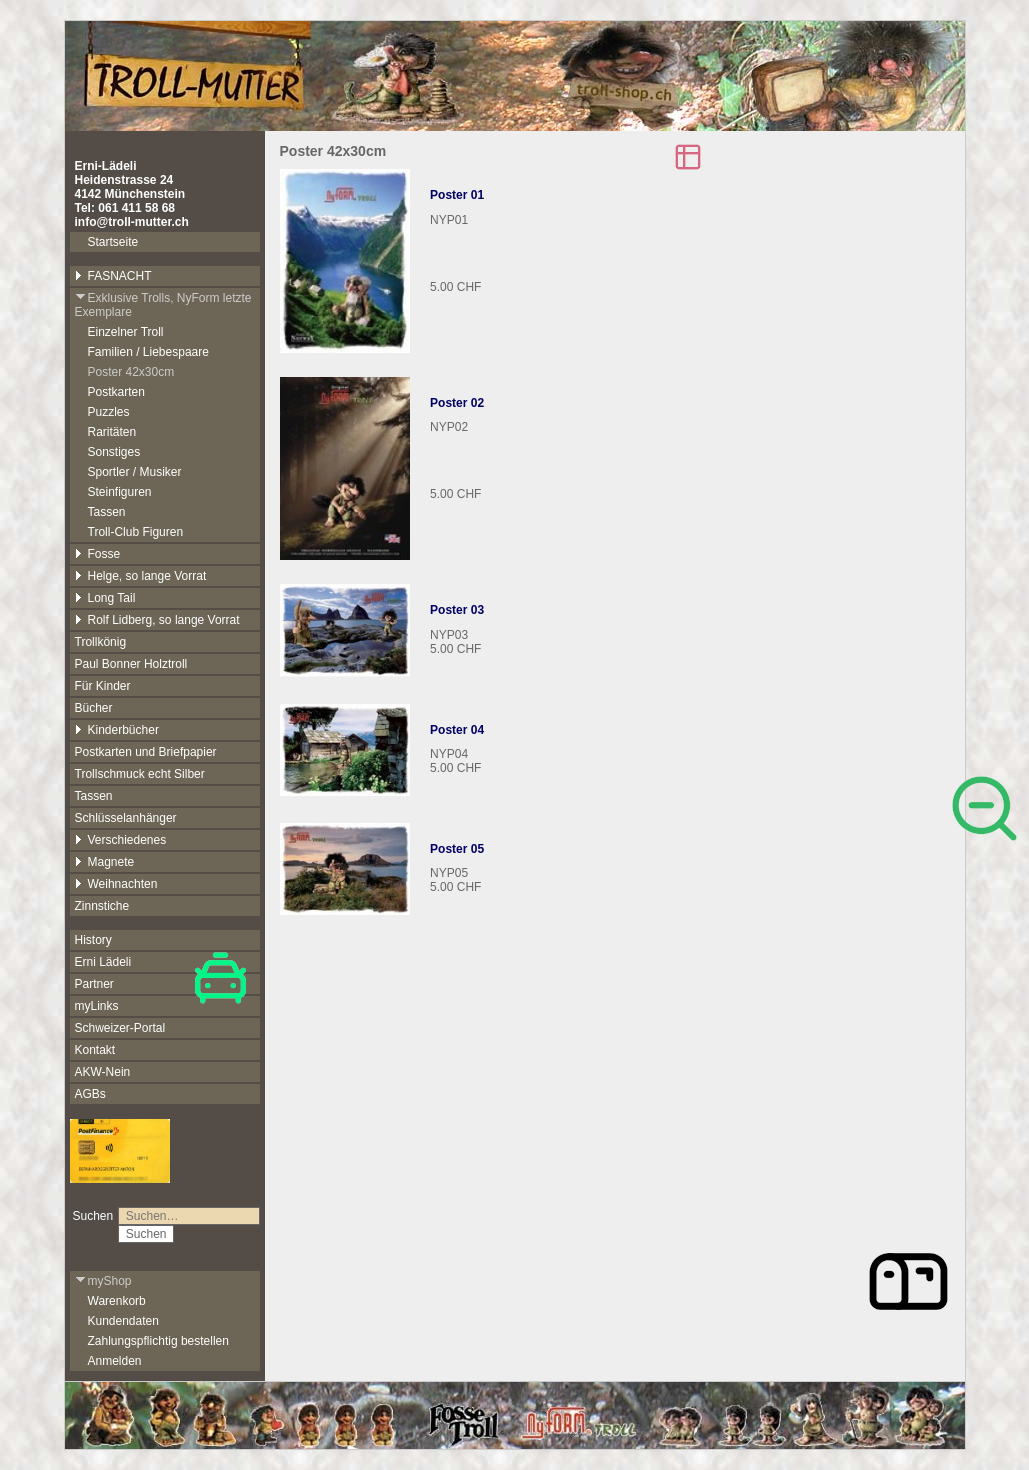 Image resolution: width=1029 pixels, height=1470 pixels. What do you see at coordinates (220, 980) in the screenshot?
I see `request a taxi or cab ride` at bounding box center [220, 980].